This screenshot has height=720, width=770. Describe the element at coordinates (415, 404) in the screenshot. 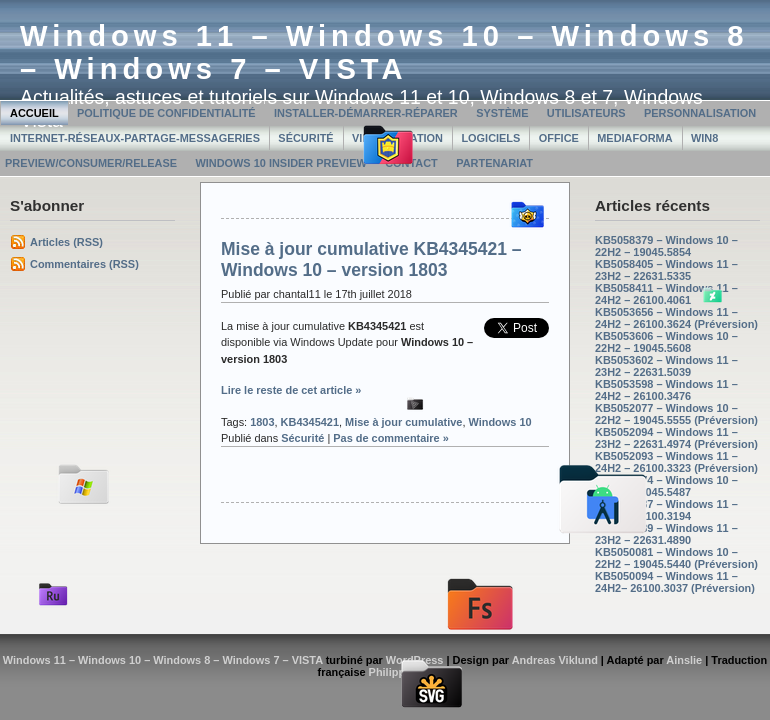

I see `folder containing three.js project files` at that location.